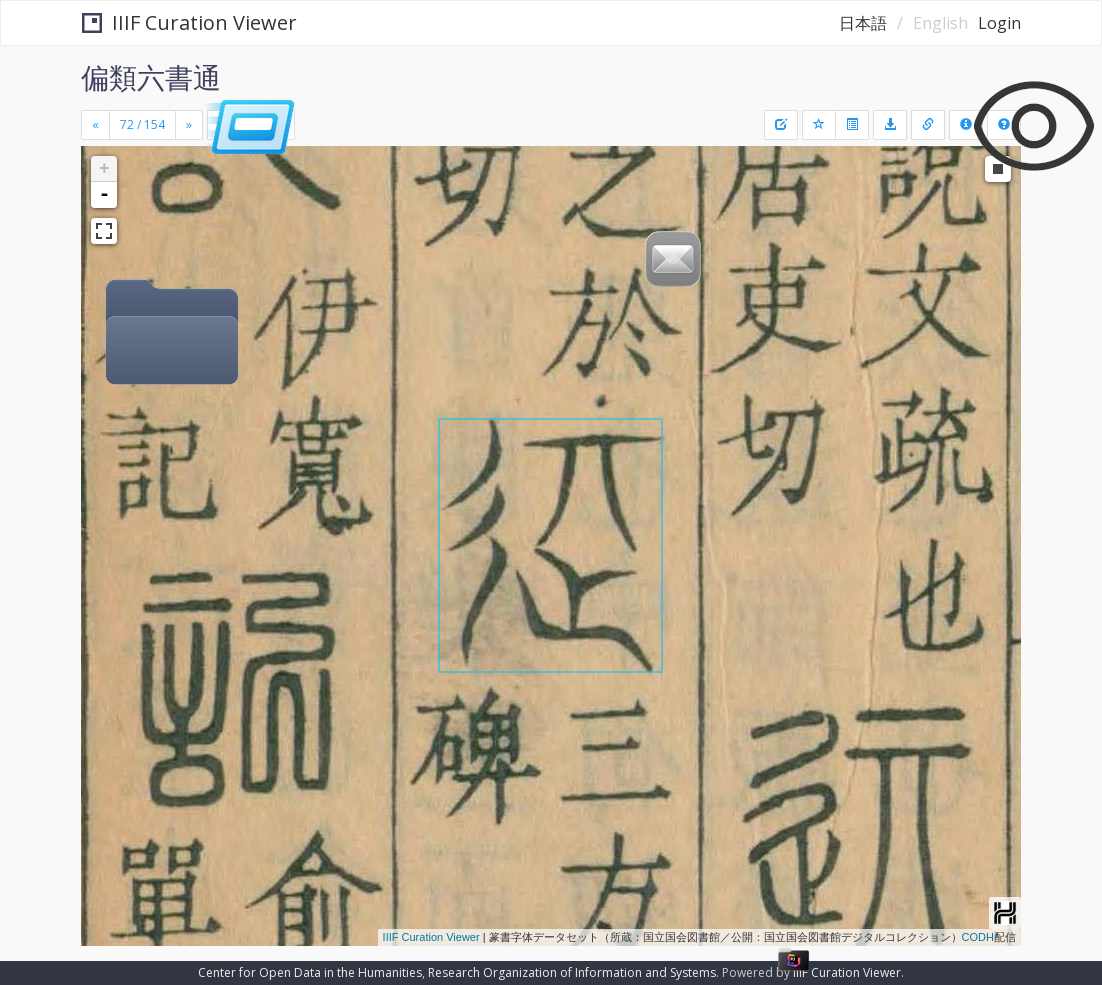 This screenshot has height=985, width=1102. Describe the element at coordinates (1034, 126) in the screenshot. I see `access display settings` at that location.